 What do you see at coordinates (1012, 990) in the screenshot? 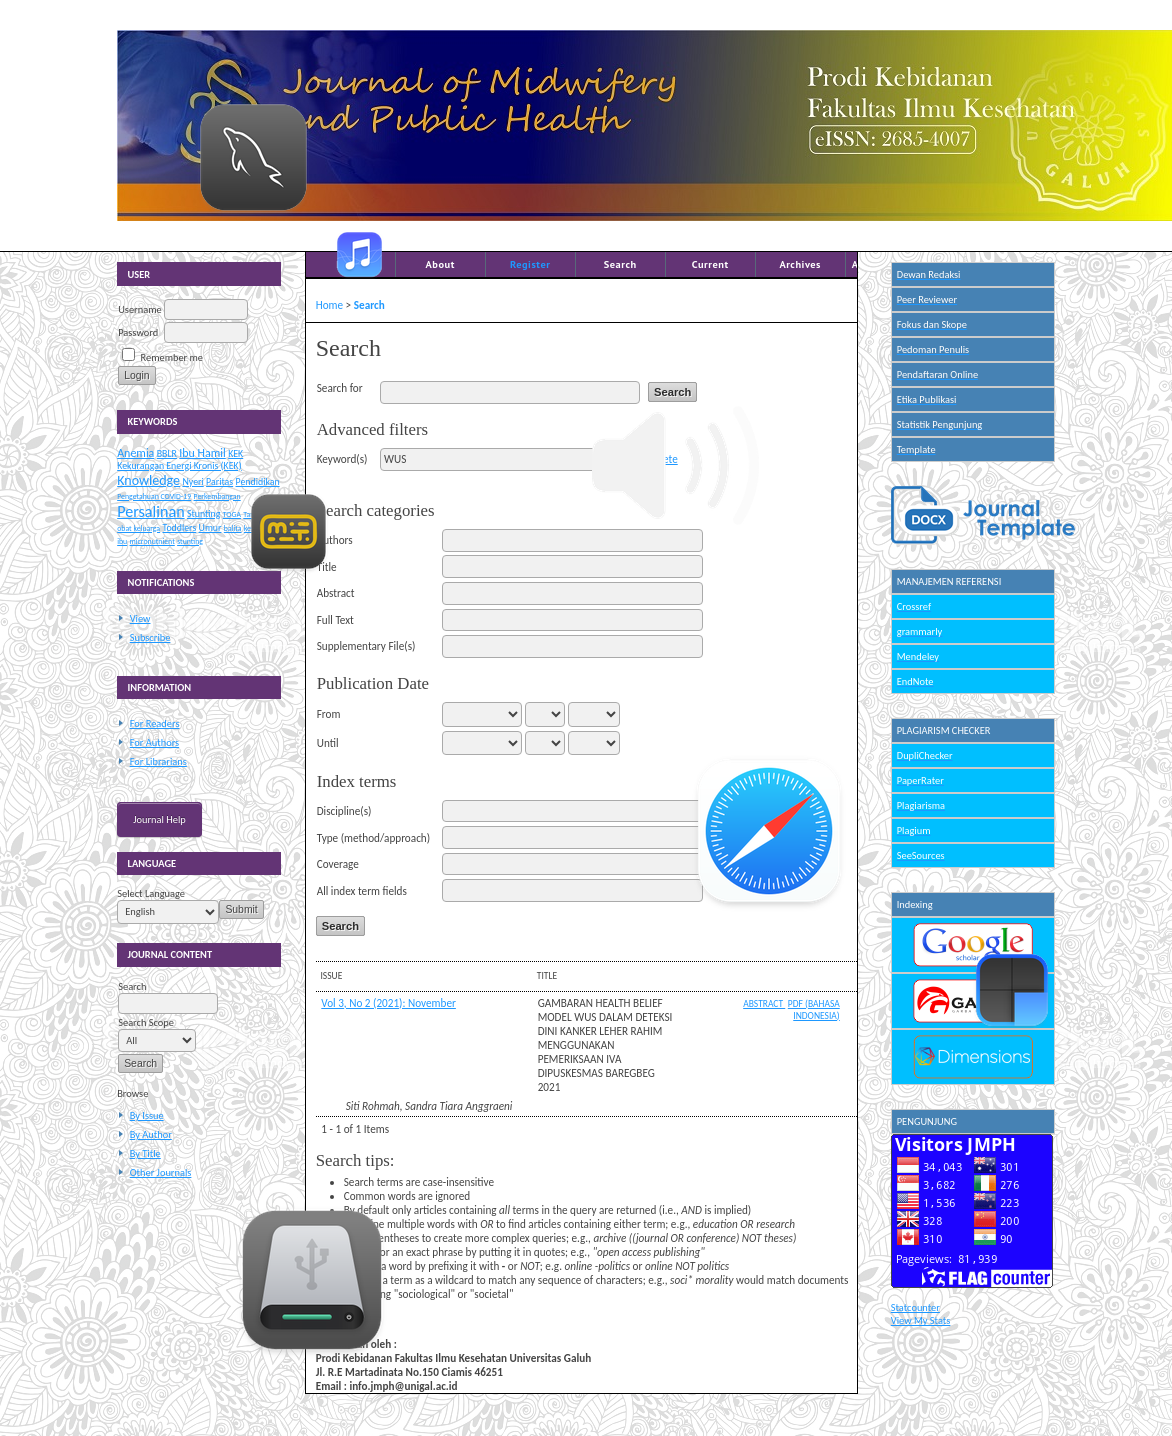
I see `switch to workspace in bottom-right position` at bounding box center [1012, 990].